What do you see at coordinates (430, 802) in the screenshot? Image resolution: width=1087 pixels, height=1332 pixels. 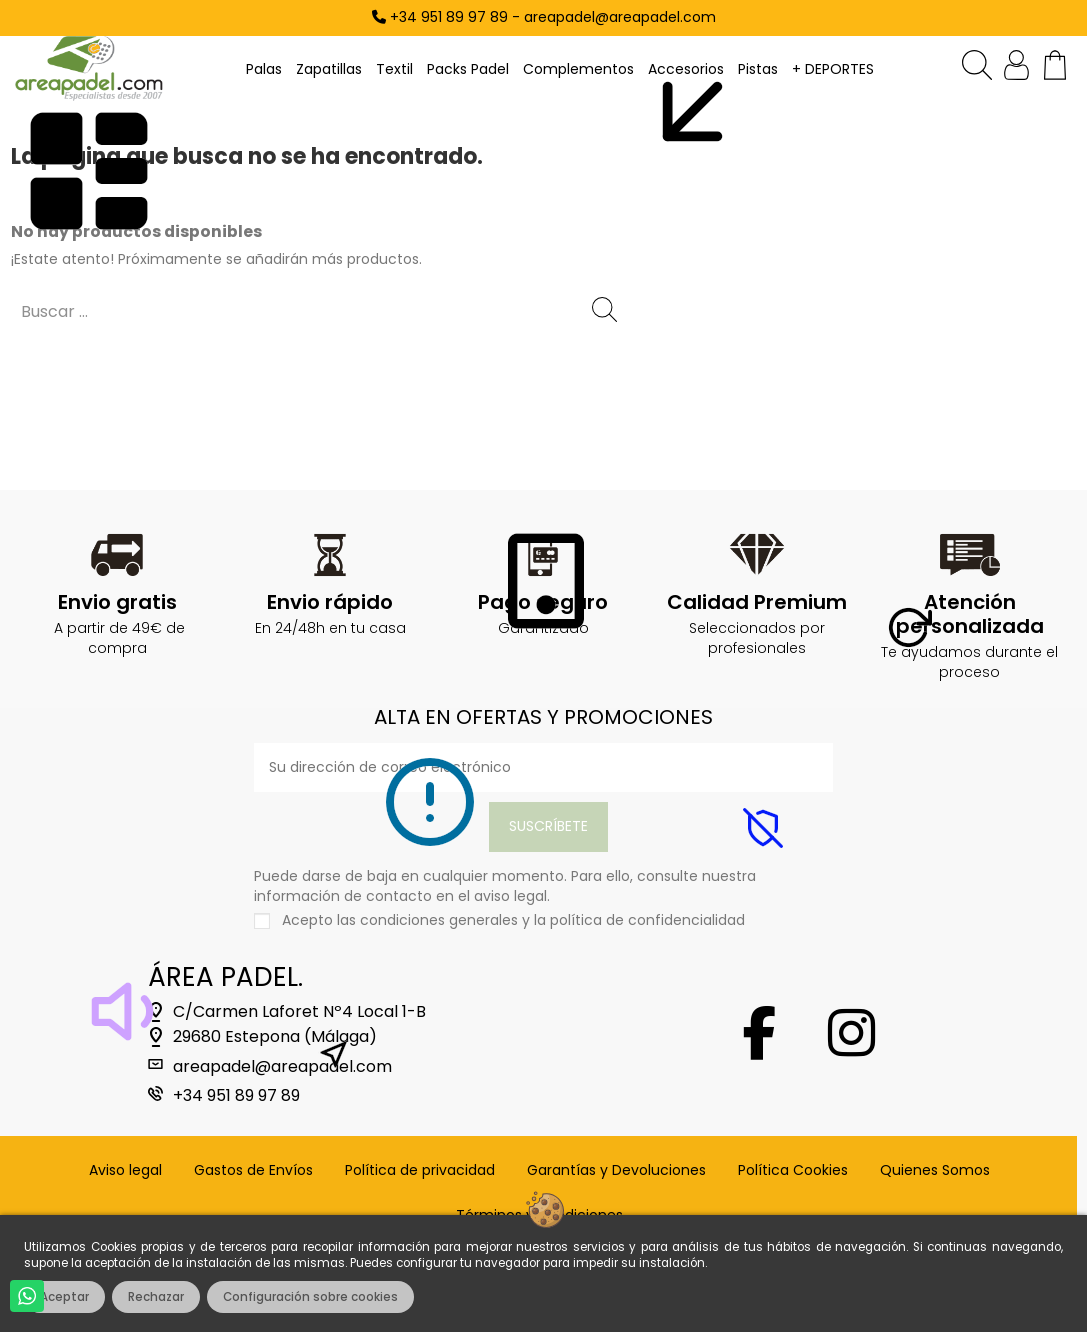 I see `indicates a warning or alert message` at bounding box center [430, 802].